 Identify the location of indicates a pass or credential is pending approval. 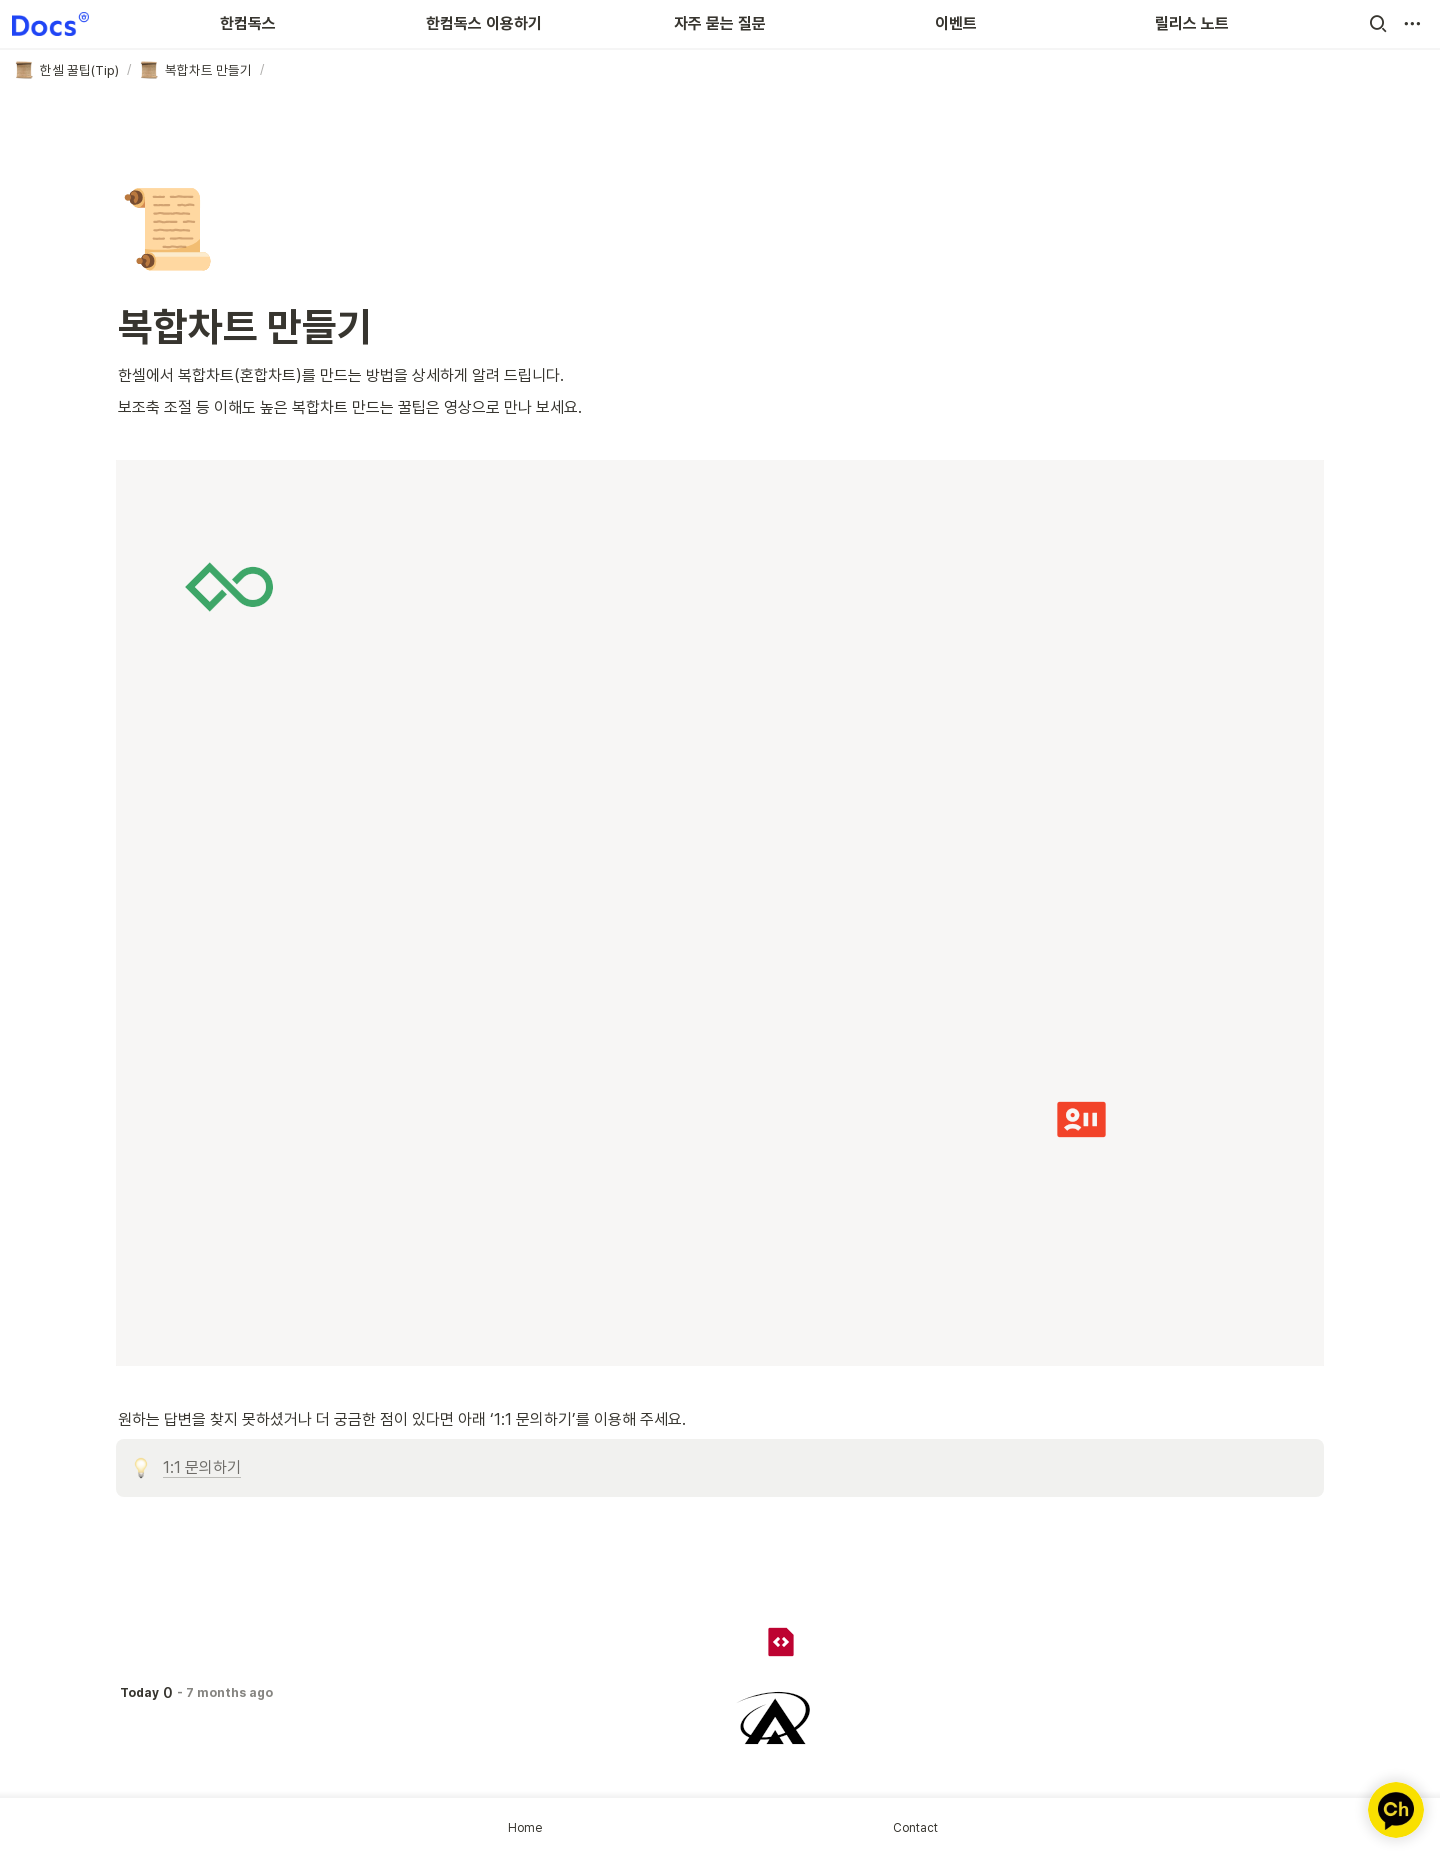
(1081, 1119).